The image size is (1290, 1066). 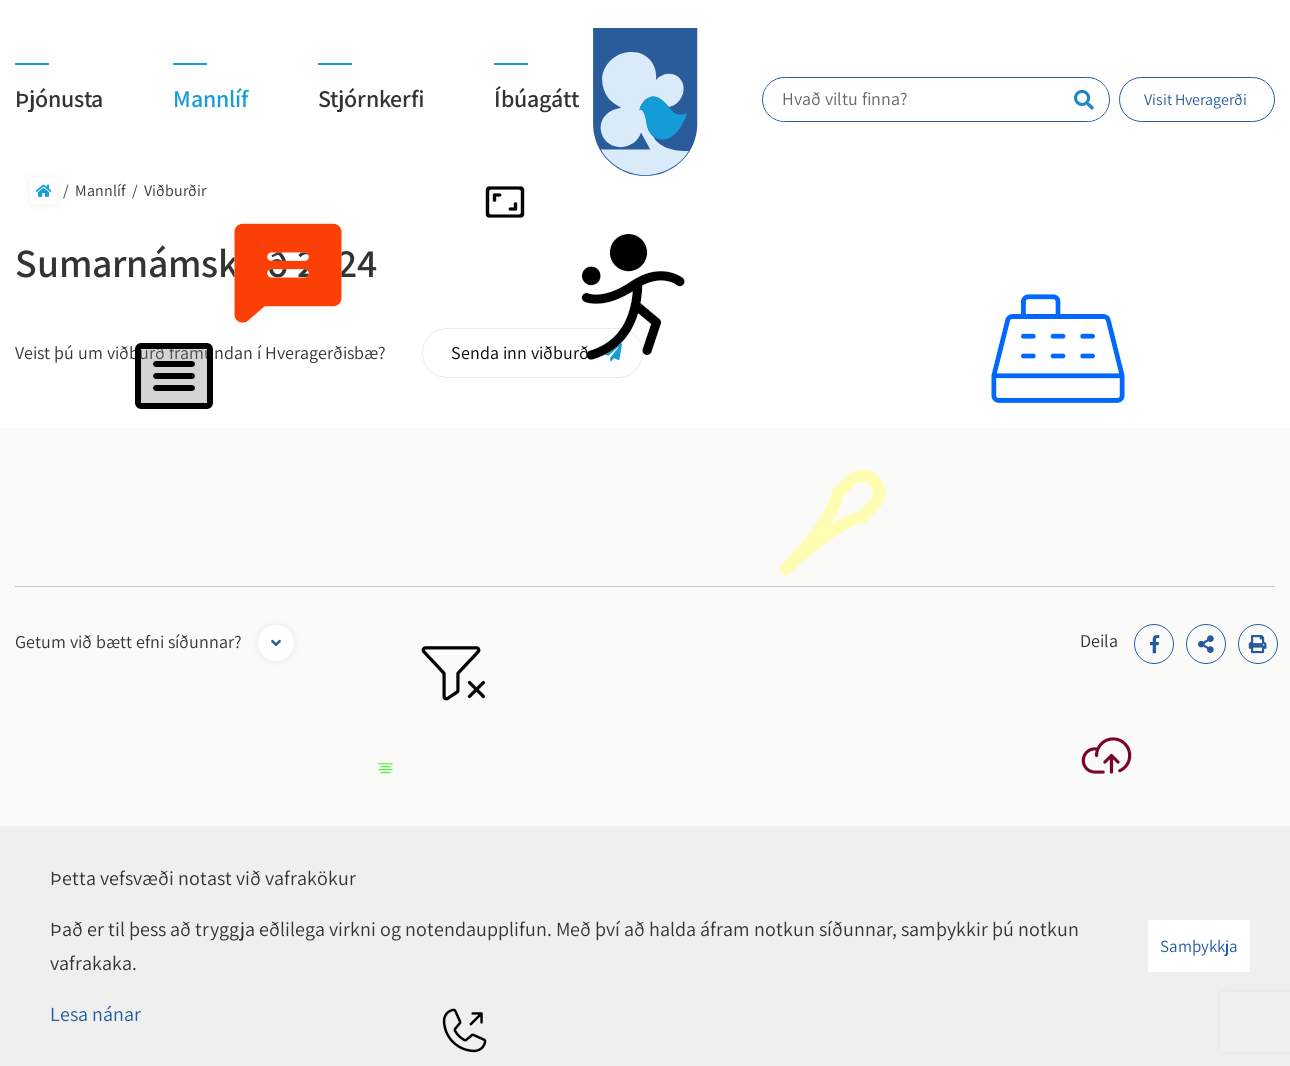 I want to click on center align text, so click(x=385, y=768).